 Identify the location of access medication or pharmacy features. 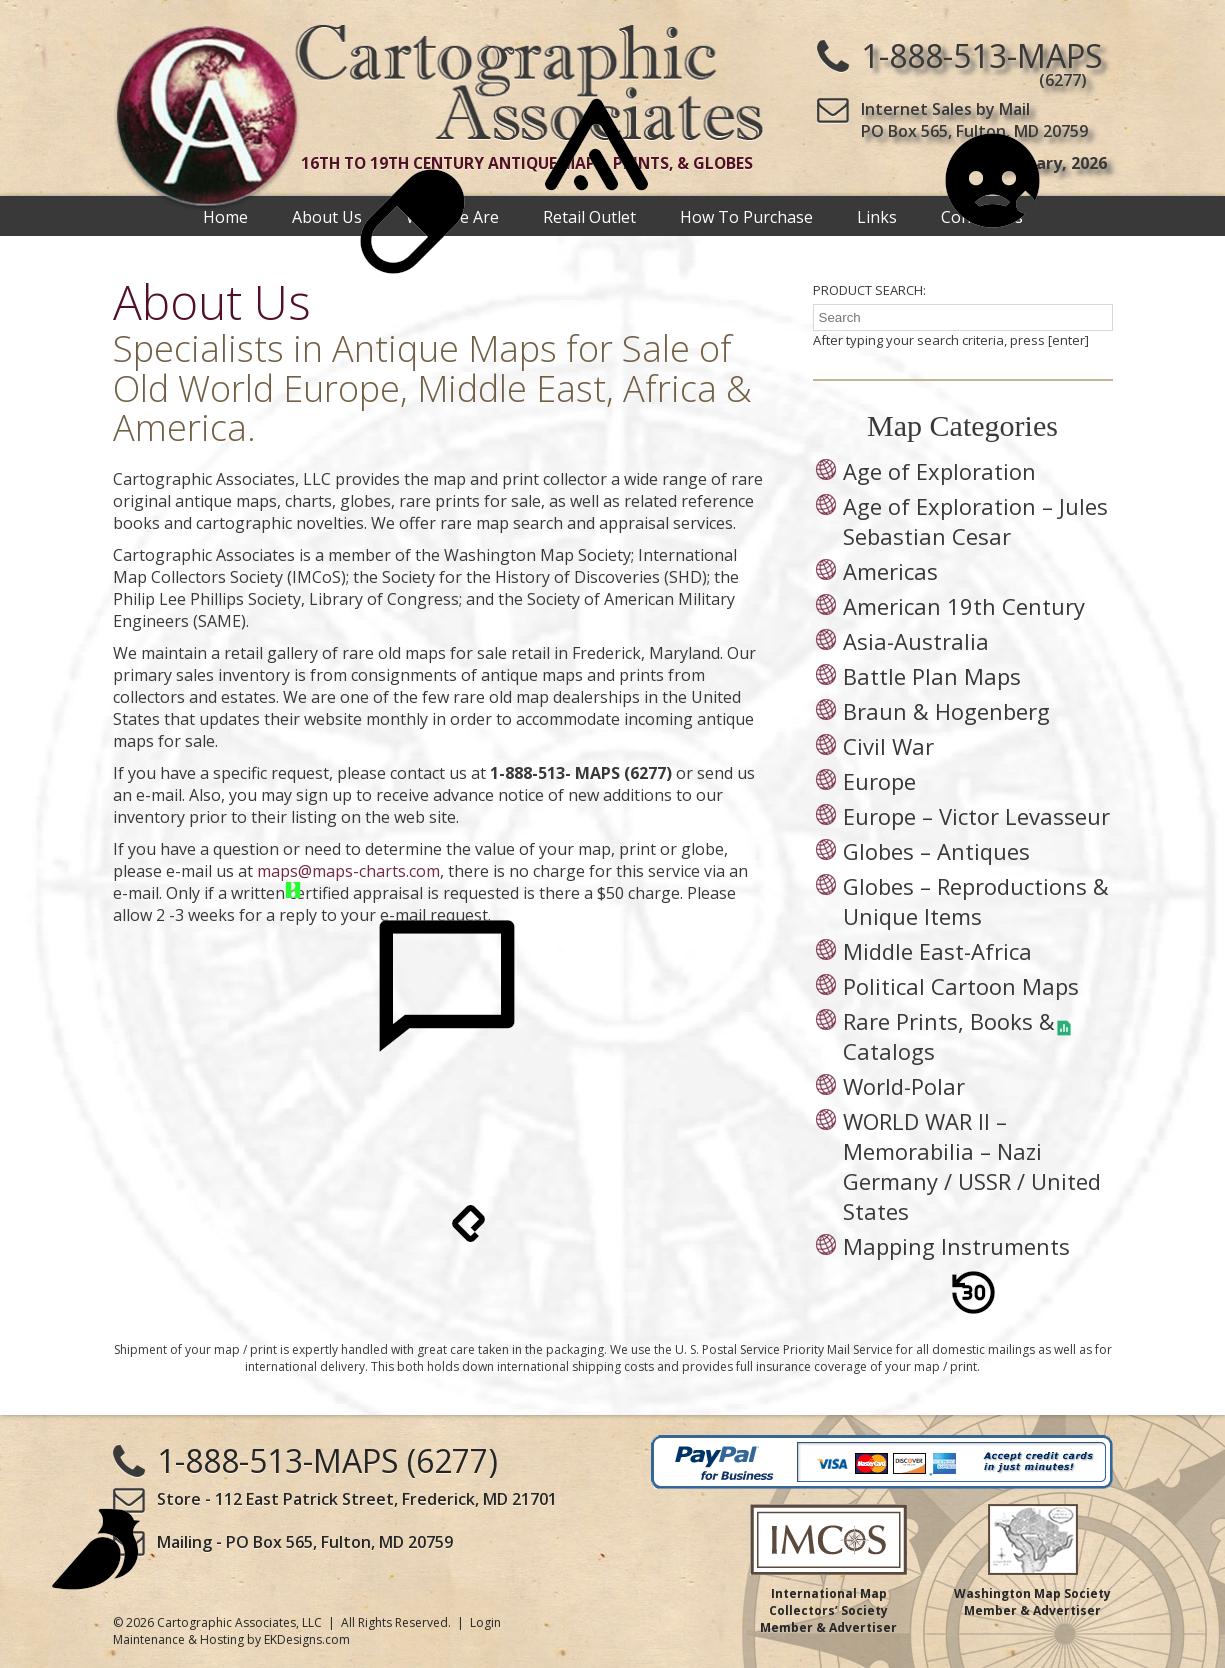
(412, 221).